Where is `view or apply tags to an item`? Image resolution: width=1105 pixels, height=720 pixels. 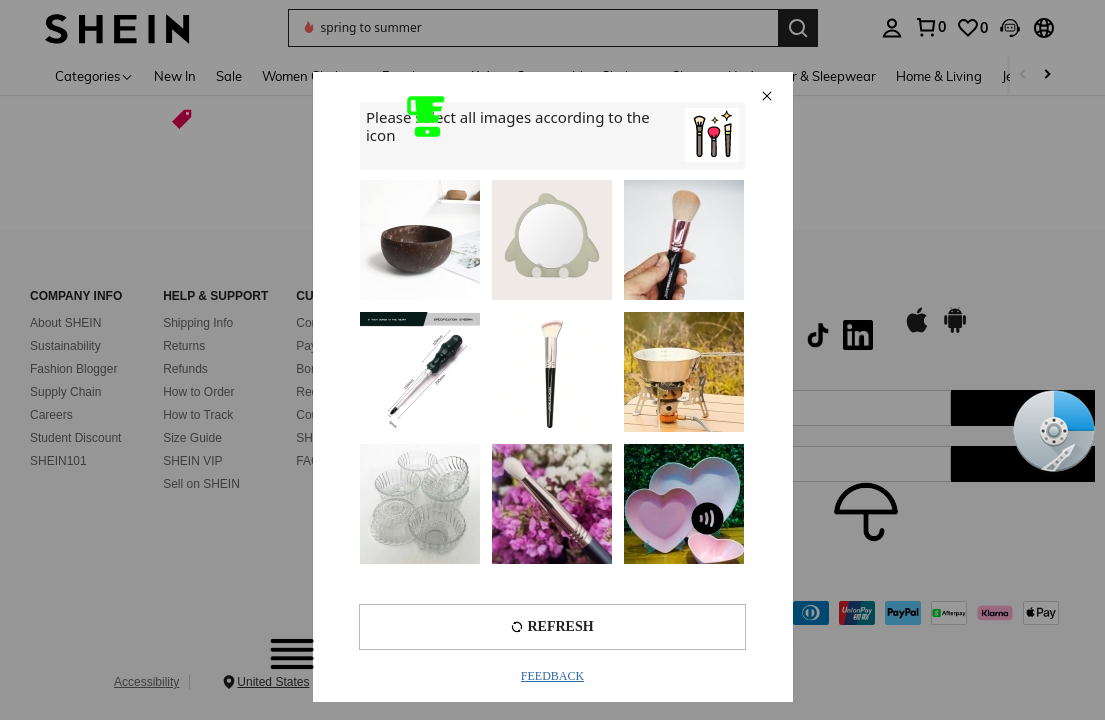 view or apply tags to an item is located at coordinates (182, 119).